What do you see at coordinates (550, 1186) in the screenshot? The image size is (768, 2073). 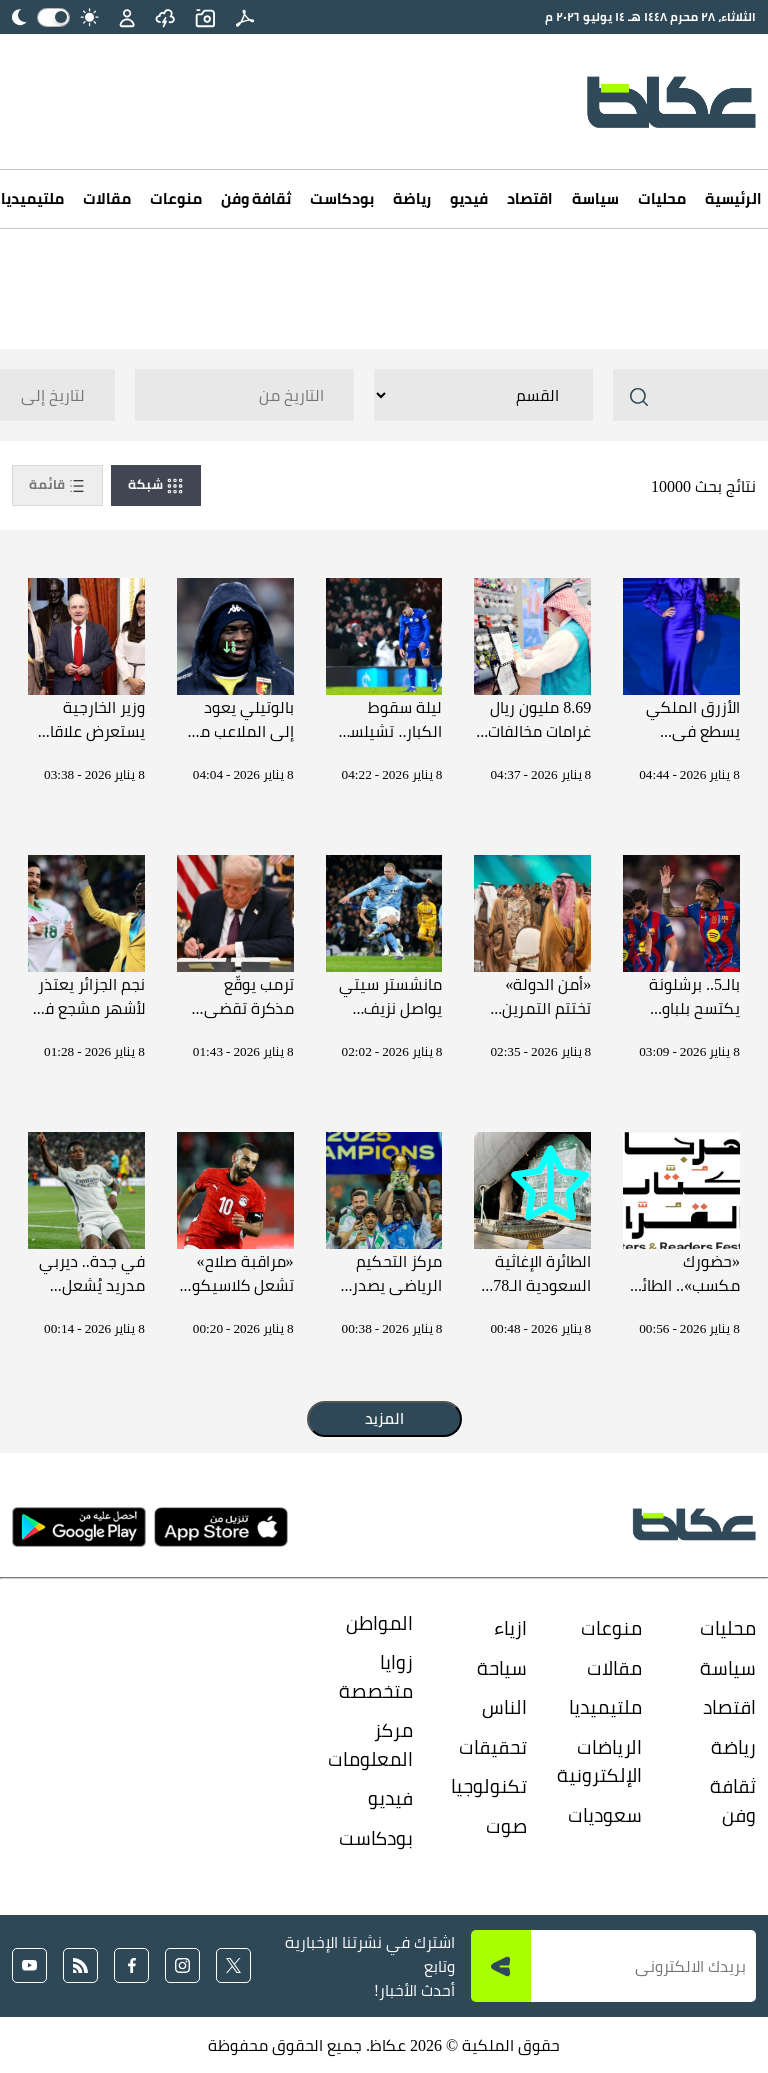 I see `indicates a partial or half-star rating` at bounding box center [550, 1186].